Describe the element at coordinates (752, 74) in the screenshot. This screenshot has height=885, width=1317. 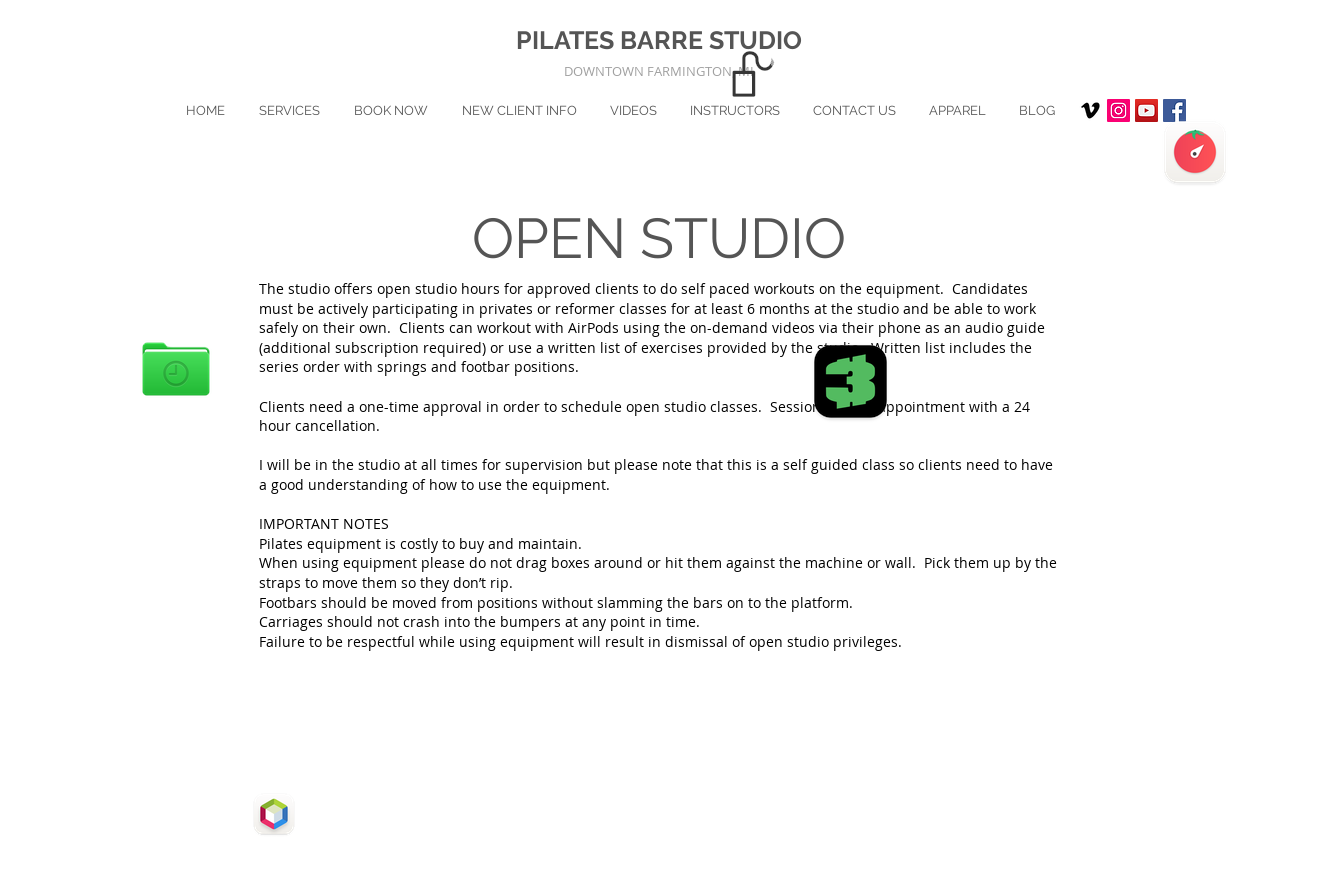
I see `colorimeter device for color calibration` at that location.